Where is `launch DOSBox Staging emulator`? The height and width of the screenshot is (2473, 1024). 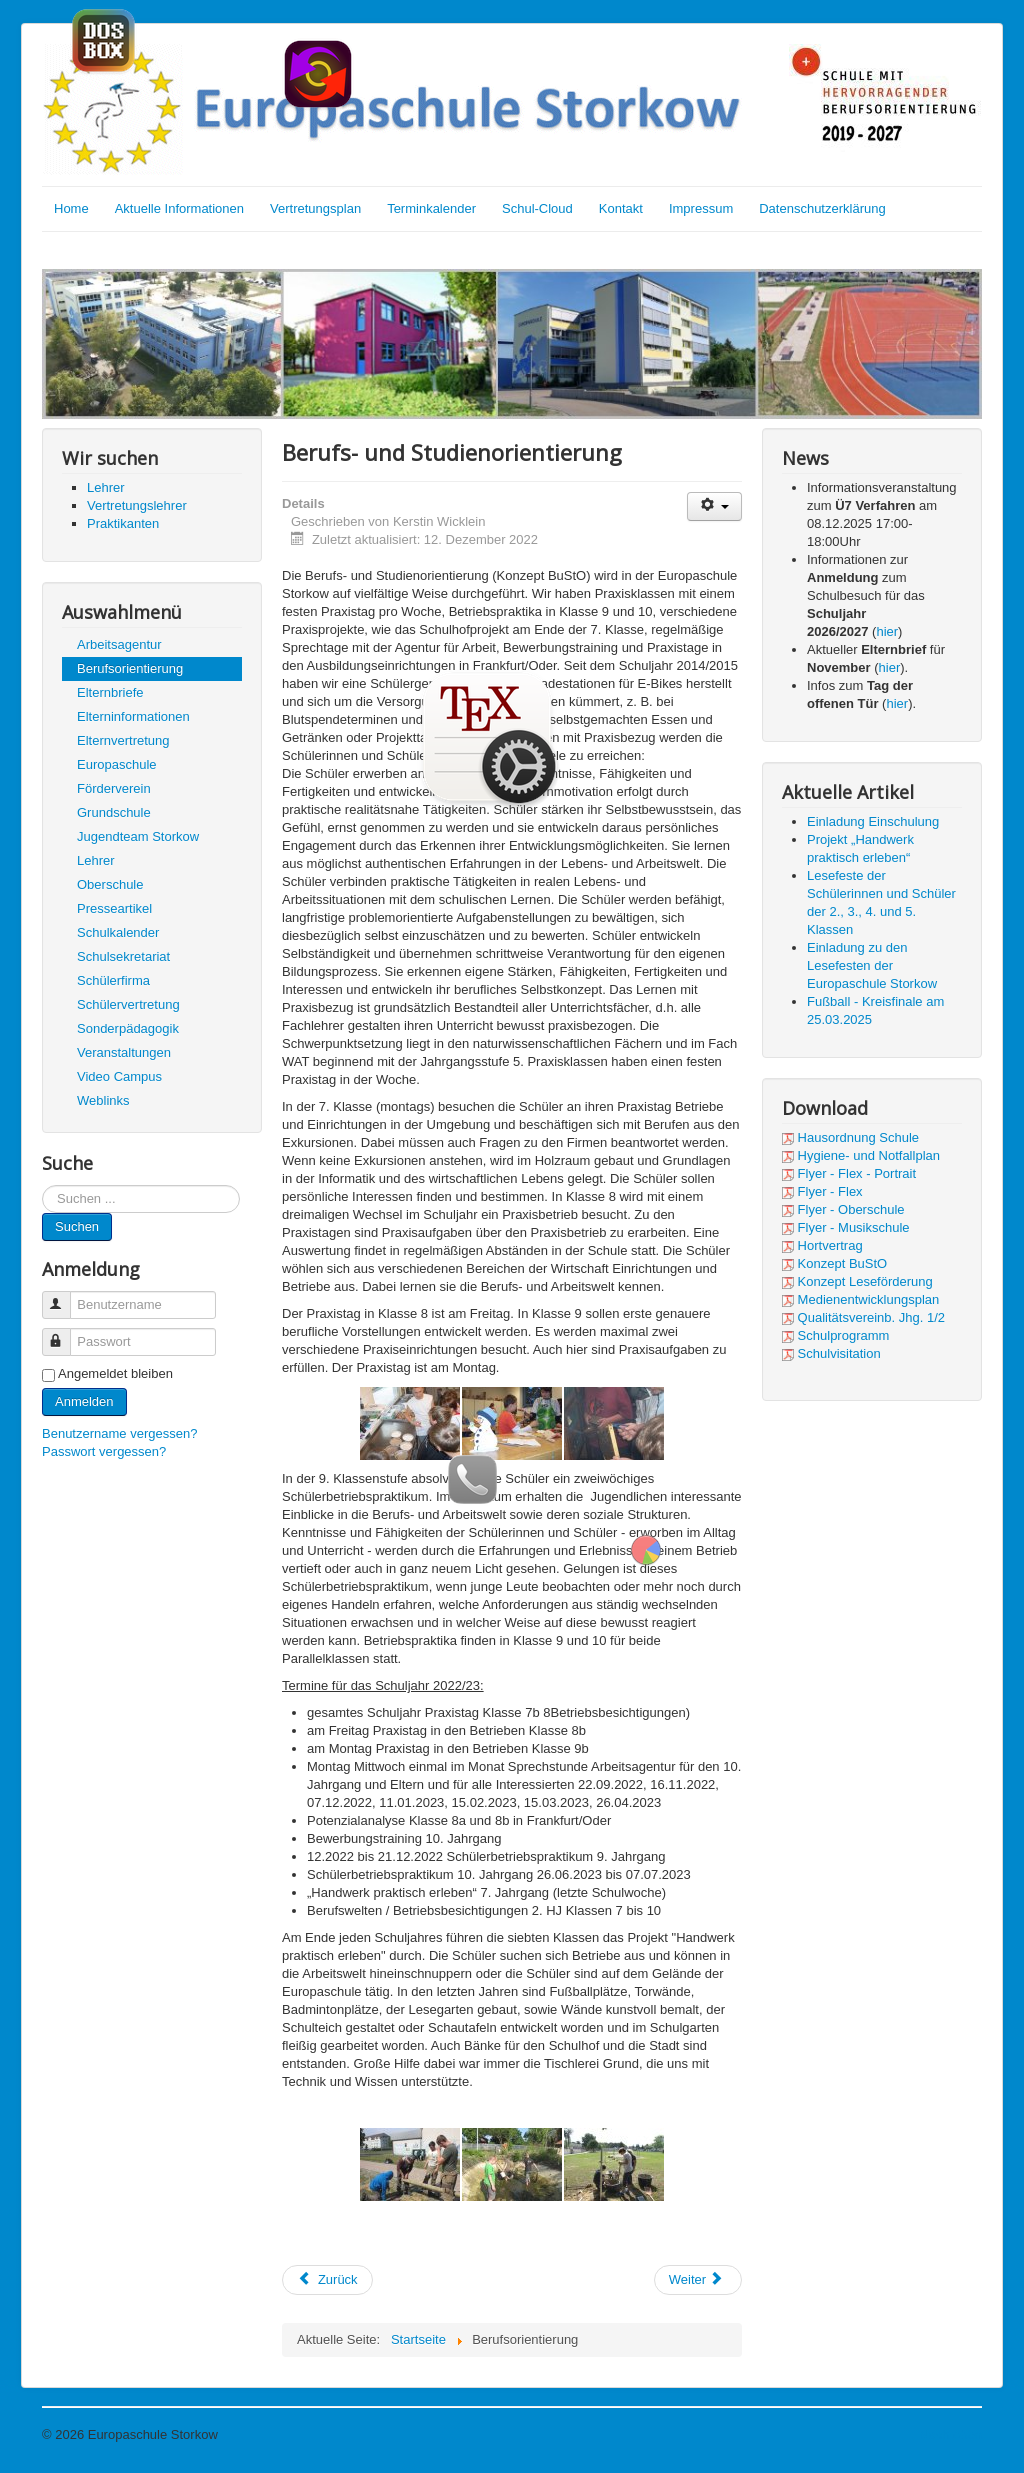
launch DOSBox Staging emulator is located at coordinates (103, 40).